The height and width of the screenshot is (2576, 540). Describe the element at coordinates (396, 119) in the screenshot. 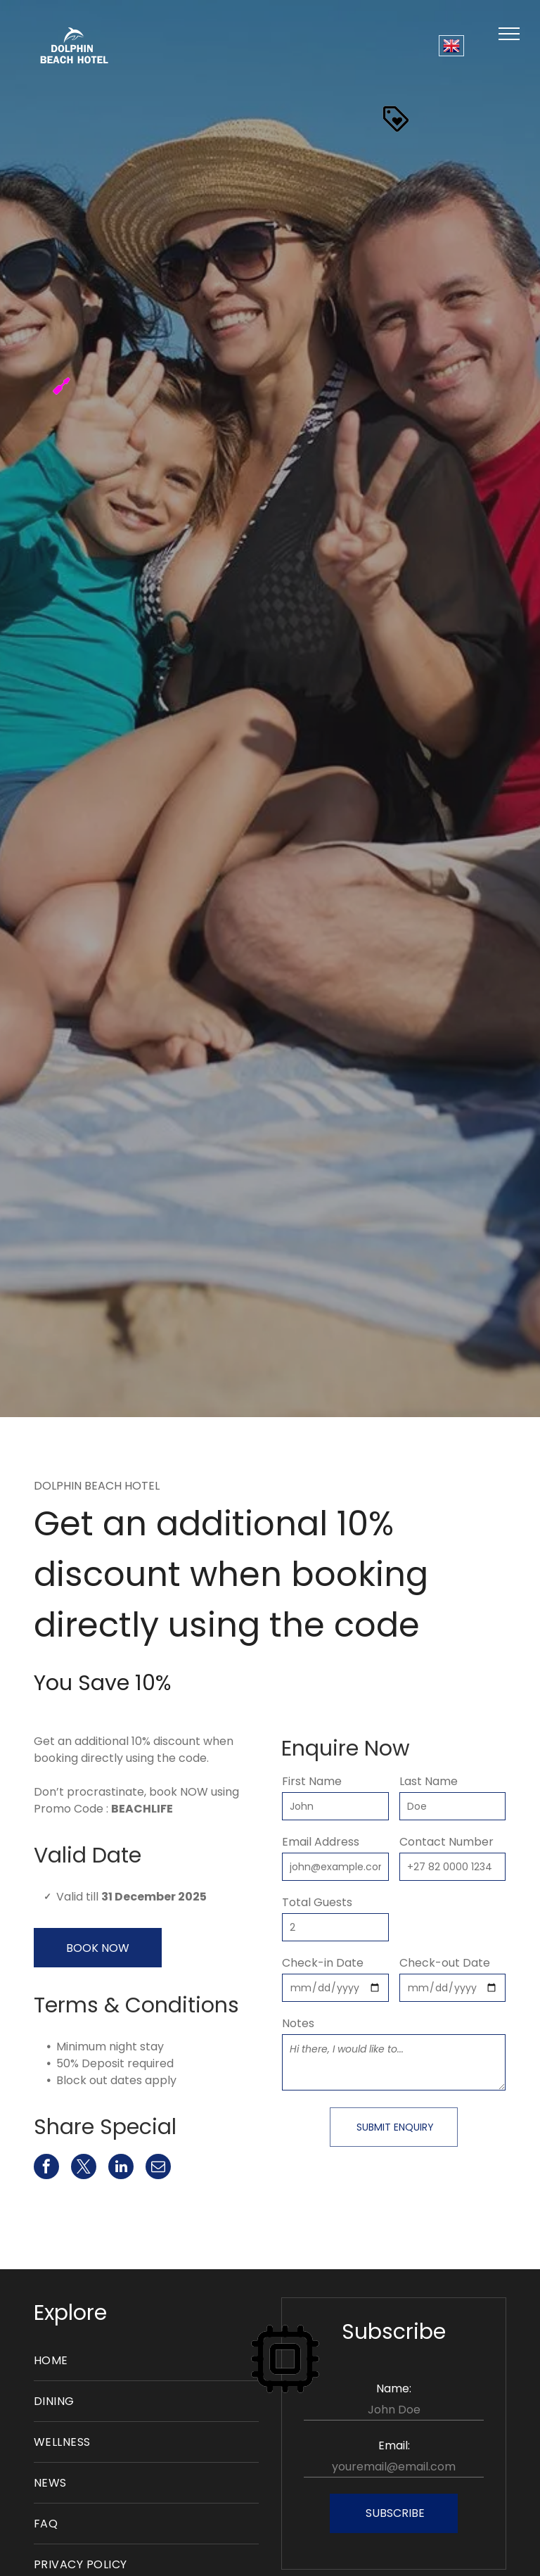

I see `view loyalty rewards or points` at that location.